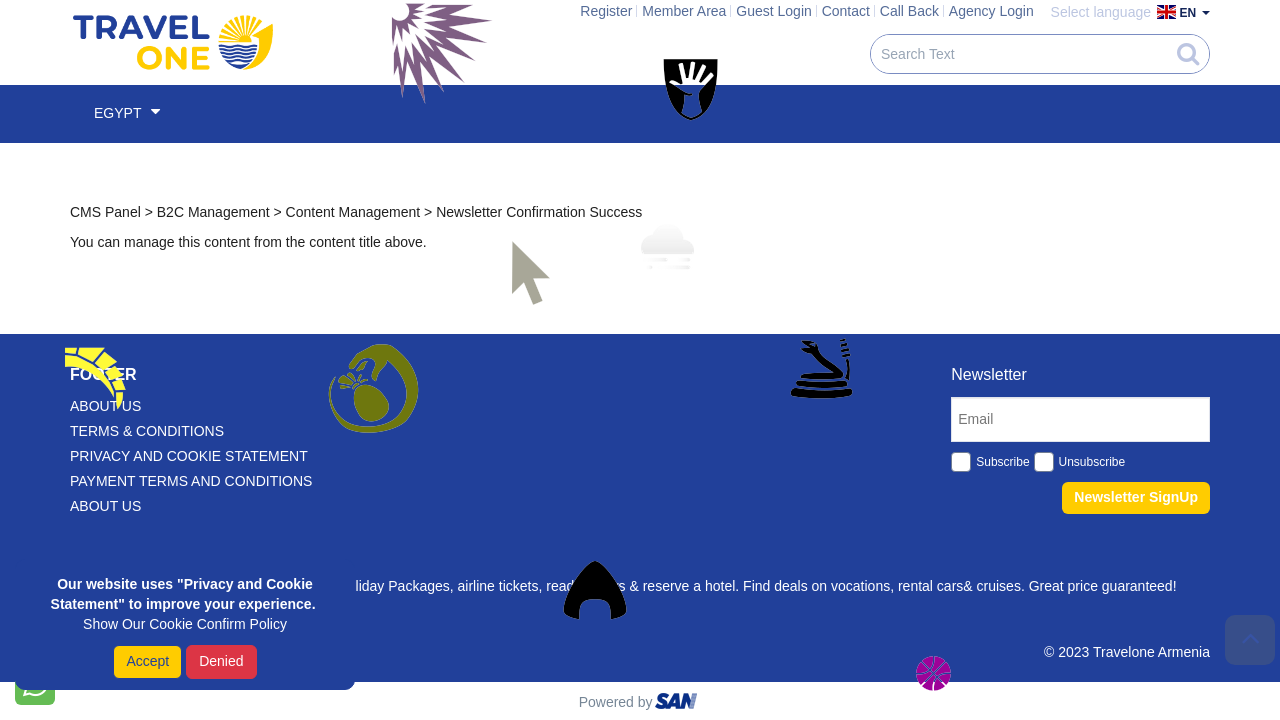 The height and width of the screenshot is (720, 1280). What do you see at coordinates (667, 246) in the screenshot?
I see `indicates foggy weather conditions` at bounding box center [667, 246].